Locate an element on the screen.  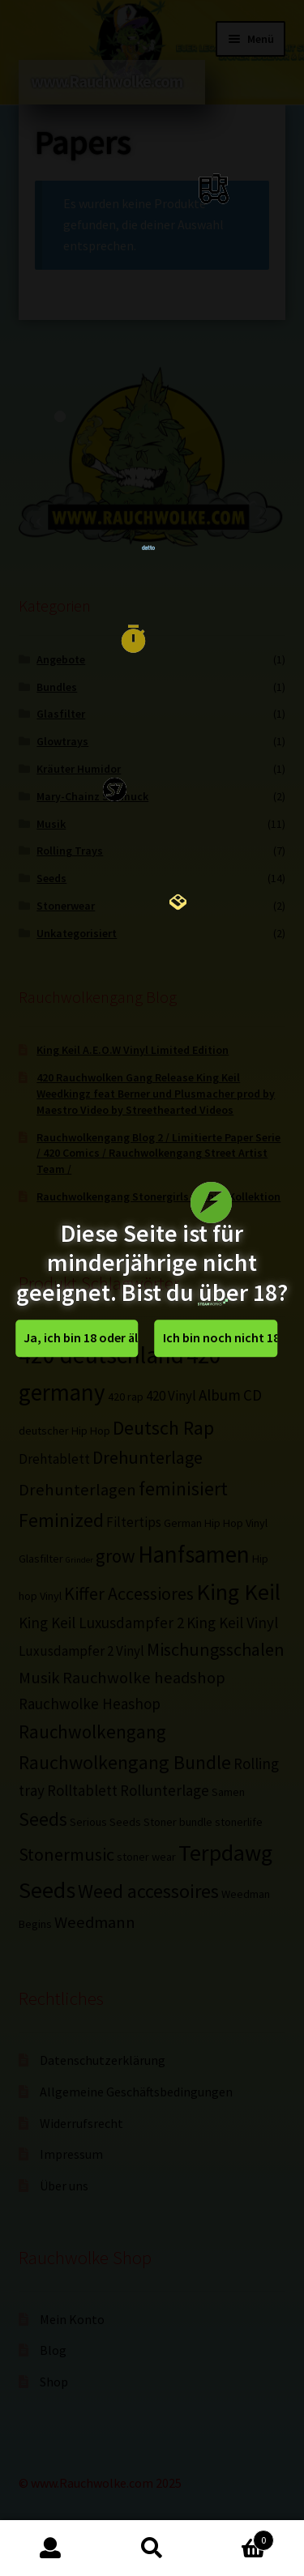
order food delivery is located at coordinates (213, 190).